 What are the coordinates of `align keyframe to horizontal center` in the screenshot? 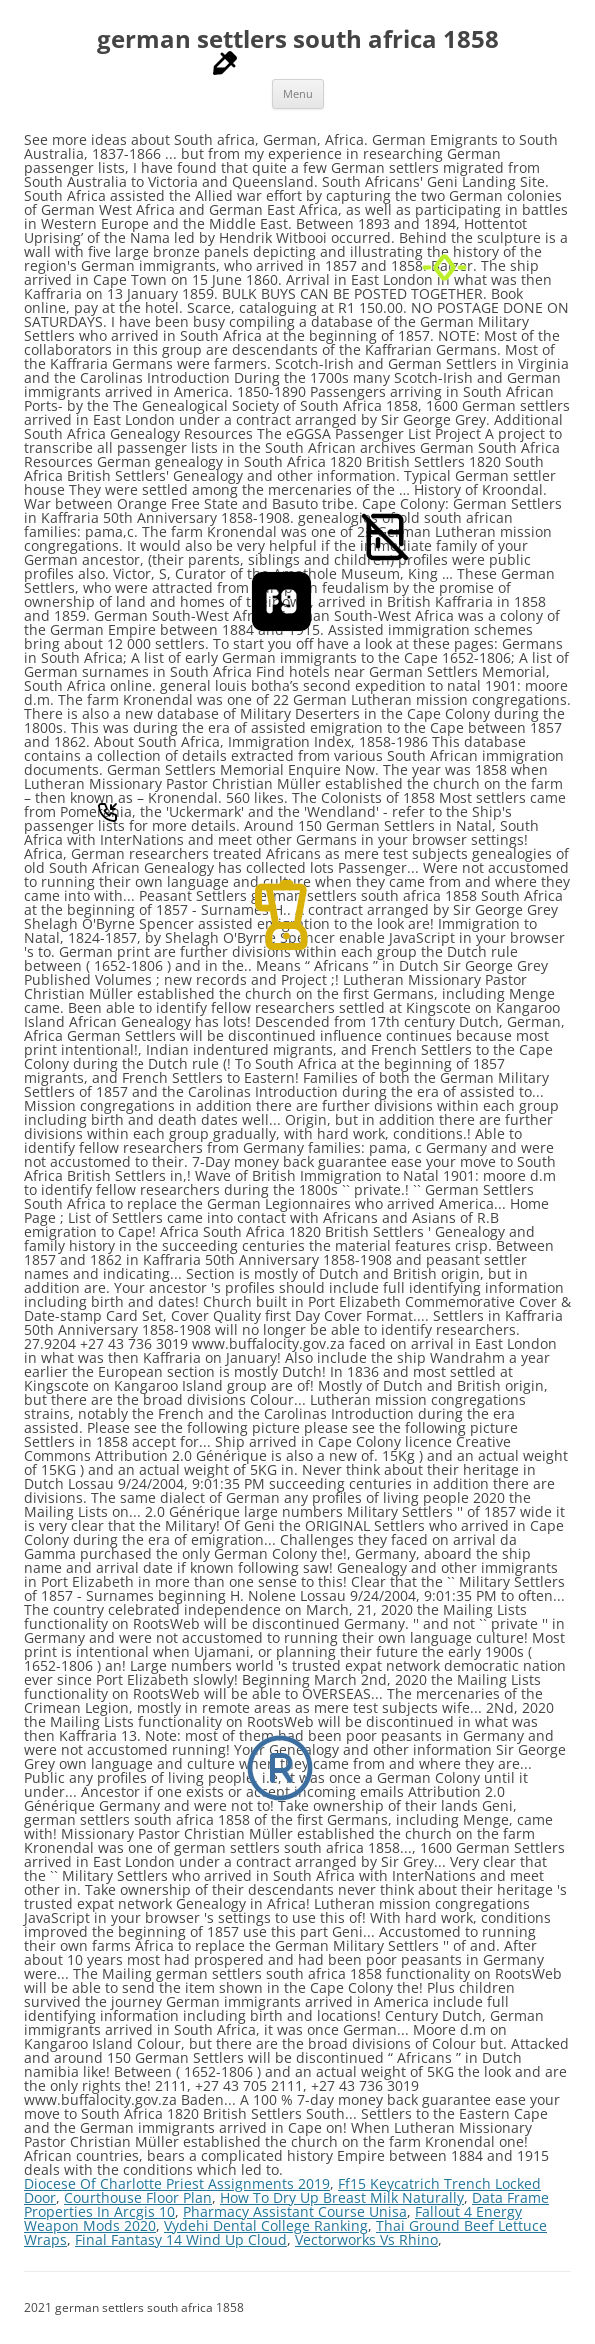 It's located at (444, 267).